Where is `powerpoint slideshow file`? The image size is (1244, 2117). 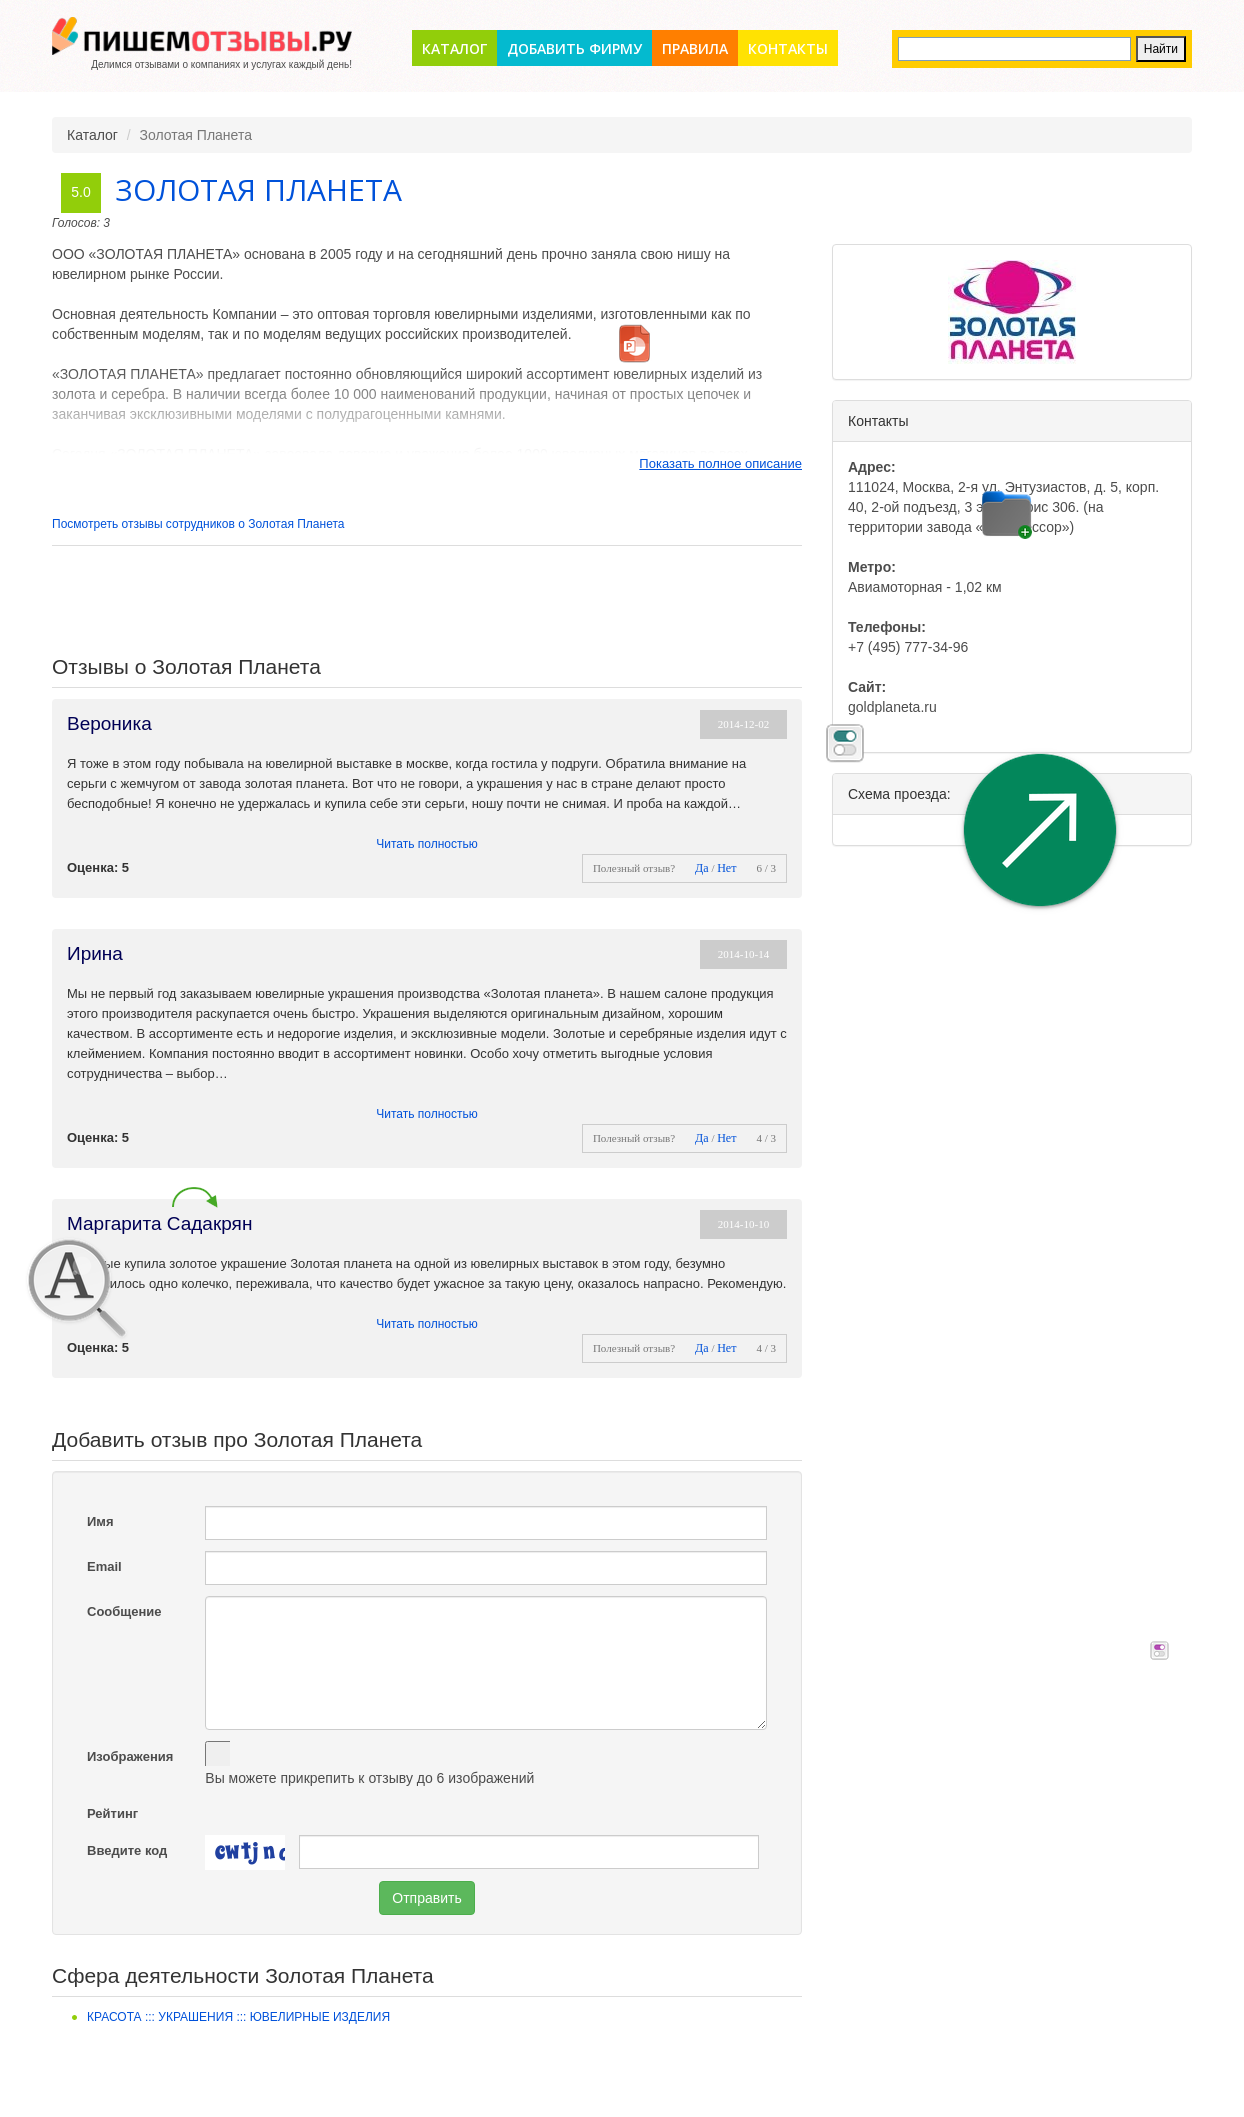
powerpoint slideshow file is located at coordinates (634, 343).